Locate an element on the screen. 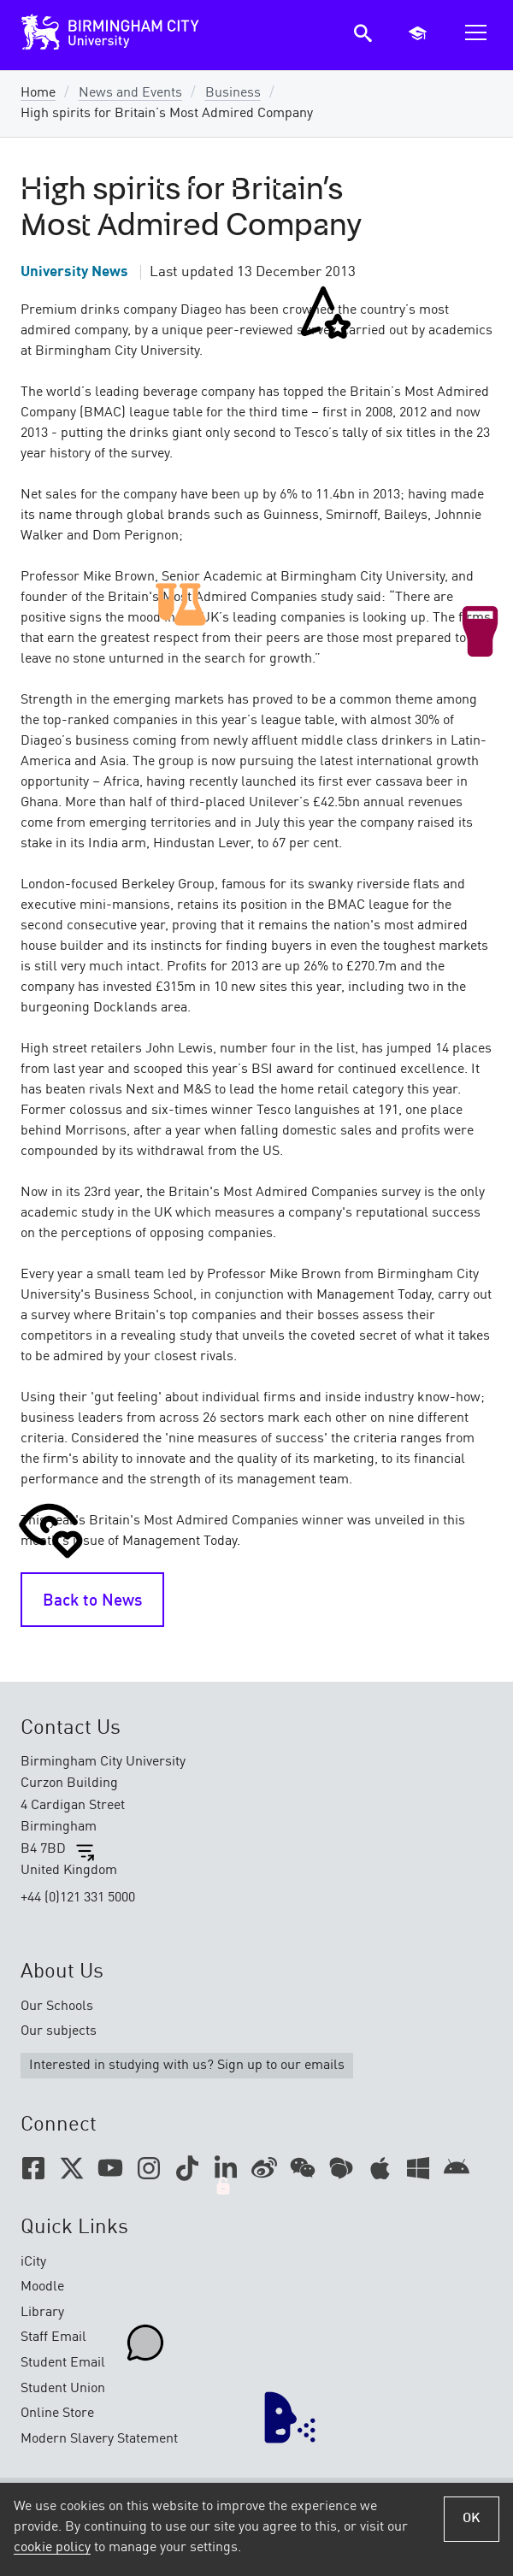 Image resolution: width=513 pixels, height=2576 pixels. mark current navigation as favorite is located at coordinates (323, 311).